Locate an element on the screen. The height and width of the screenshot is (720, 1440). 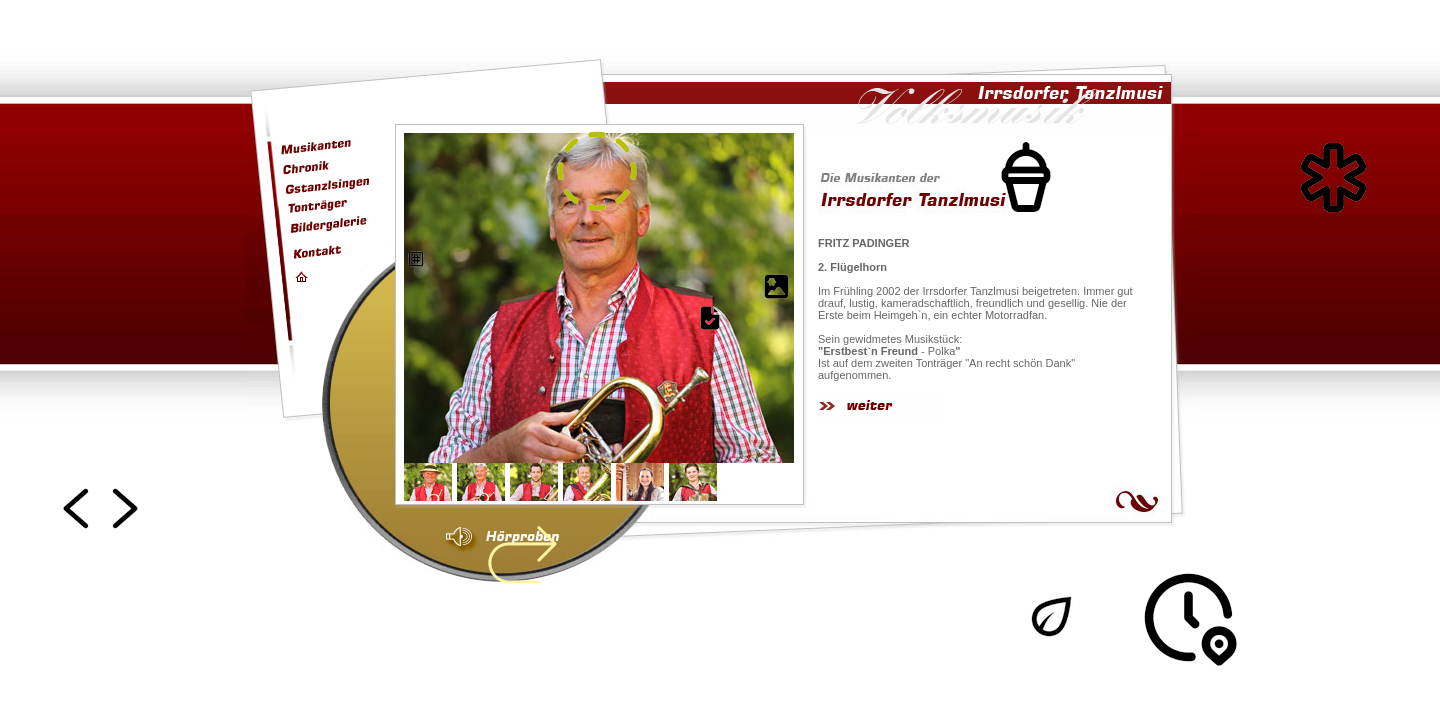
create a new draft issue is located at coordinates (597, 171).